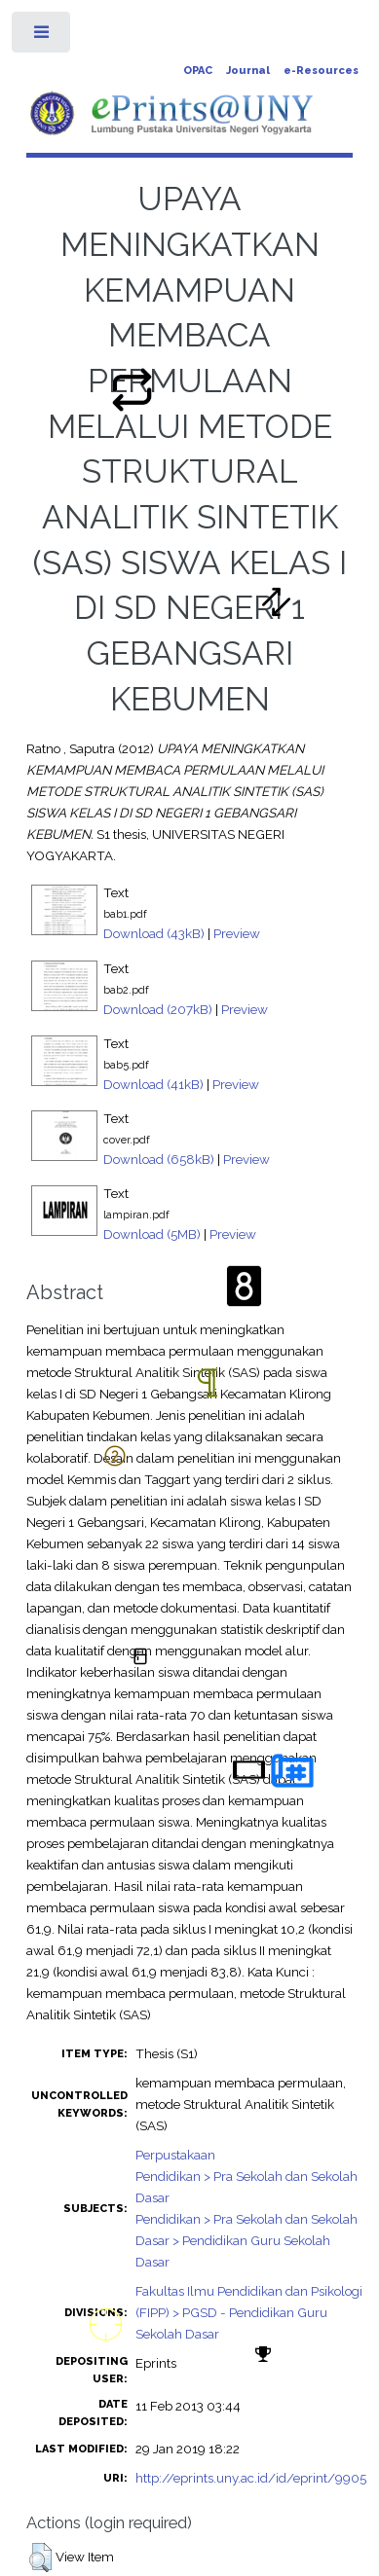 Image resolution: width=379 pixels, height=2576 pixels. Describe the element at coordinates (140, 1656) in the screenshot. I see `access kitchen appliance controls` at that location.